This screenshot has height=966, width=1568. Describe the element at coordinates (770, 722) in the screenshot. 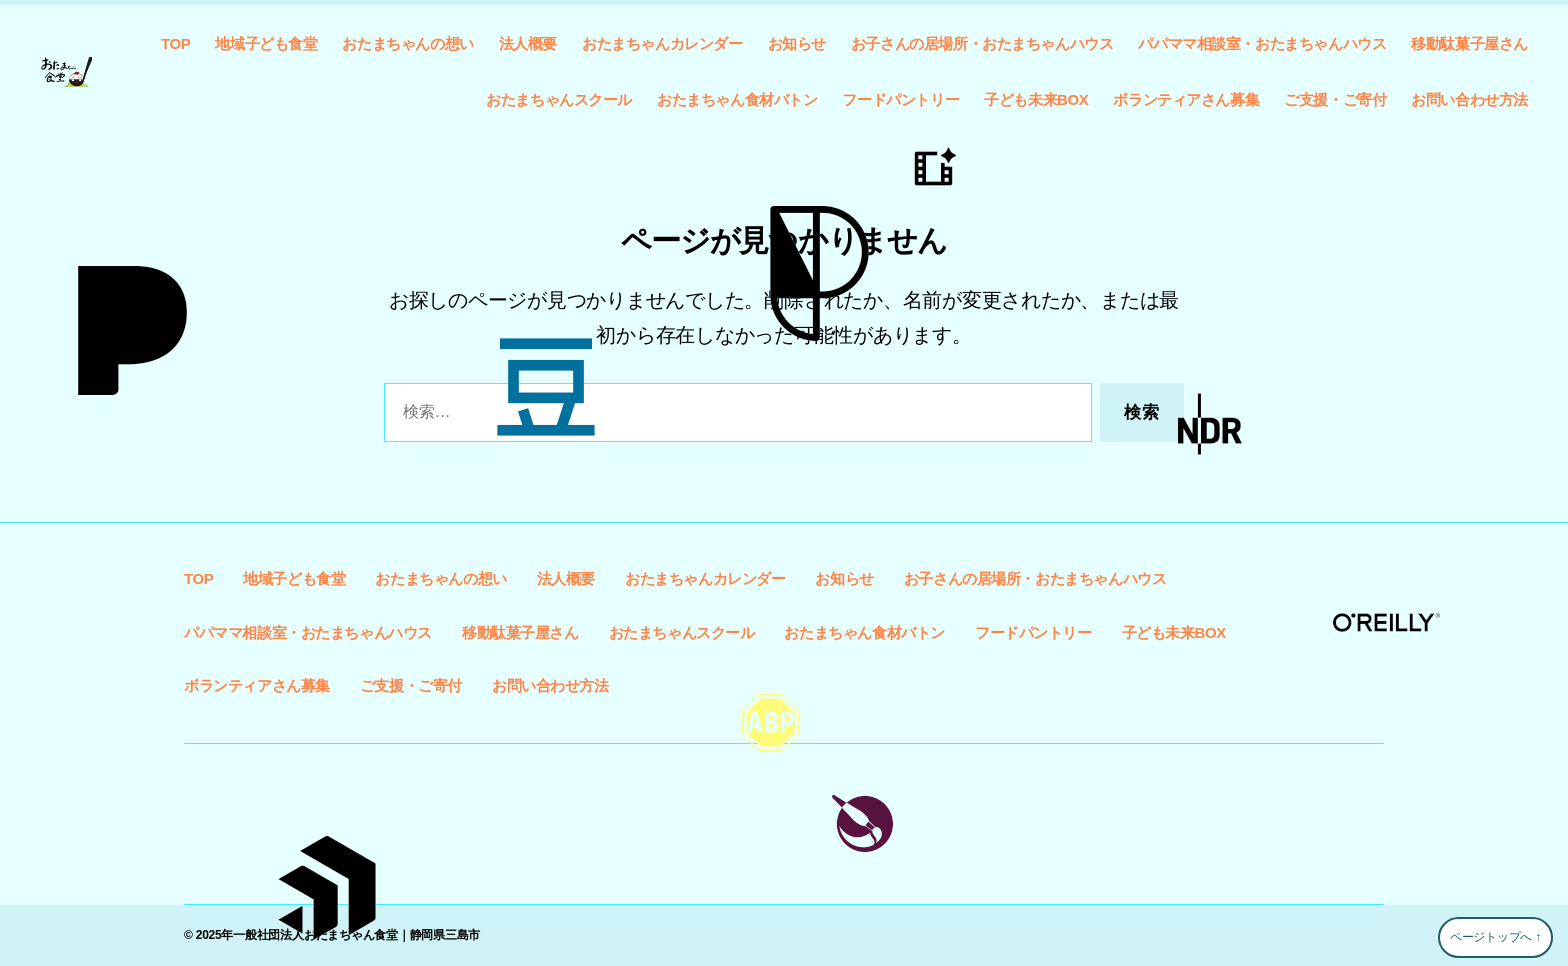

I see `adblock plus browser extension logo` at that location.